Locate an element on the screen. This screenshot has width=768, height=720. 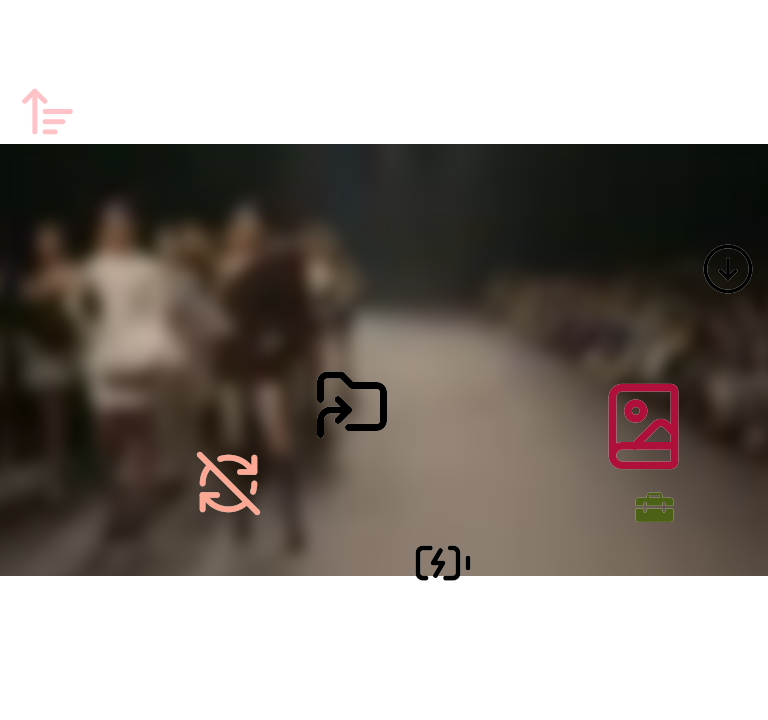
auto-refresh disabled is located at coordinates (228, 483).